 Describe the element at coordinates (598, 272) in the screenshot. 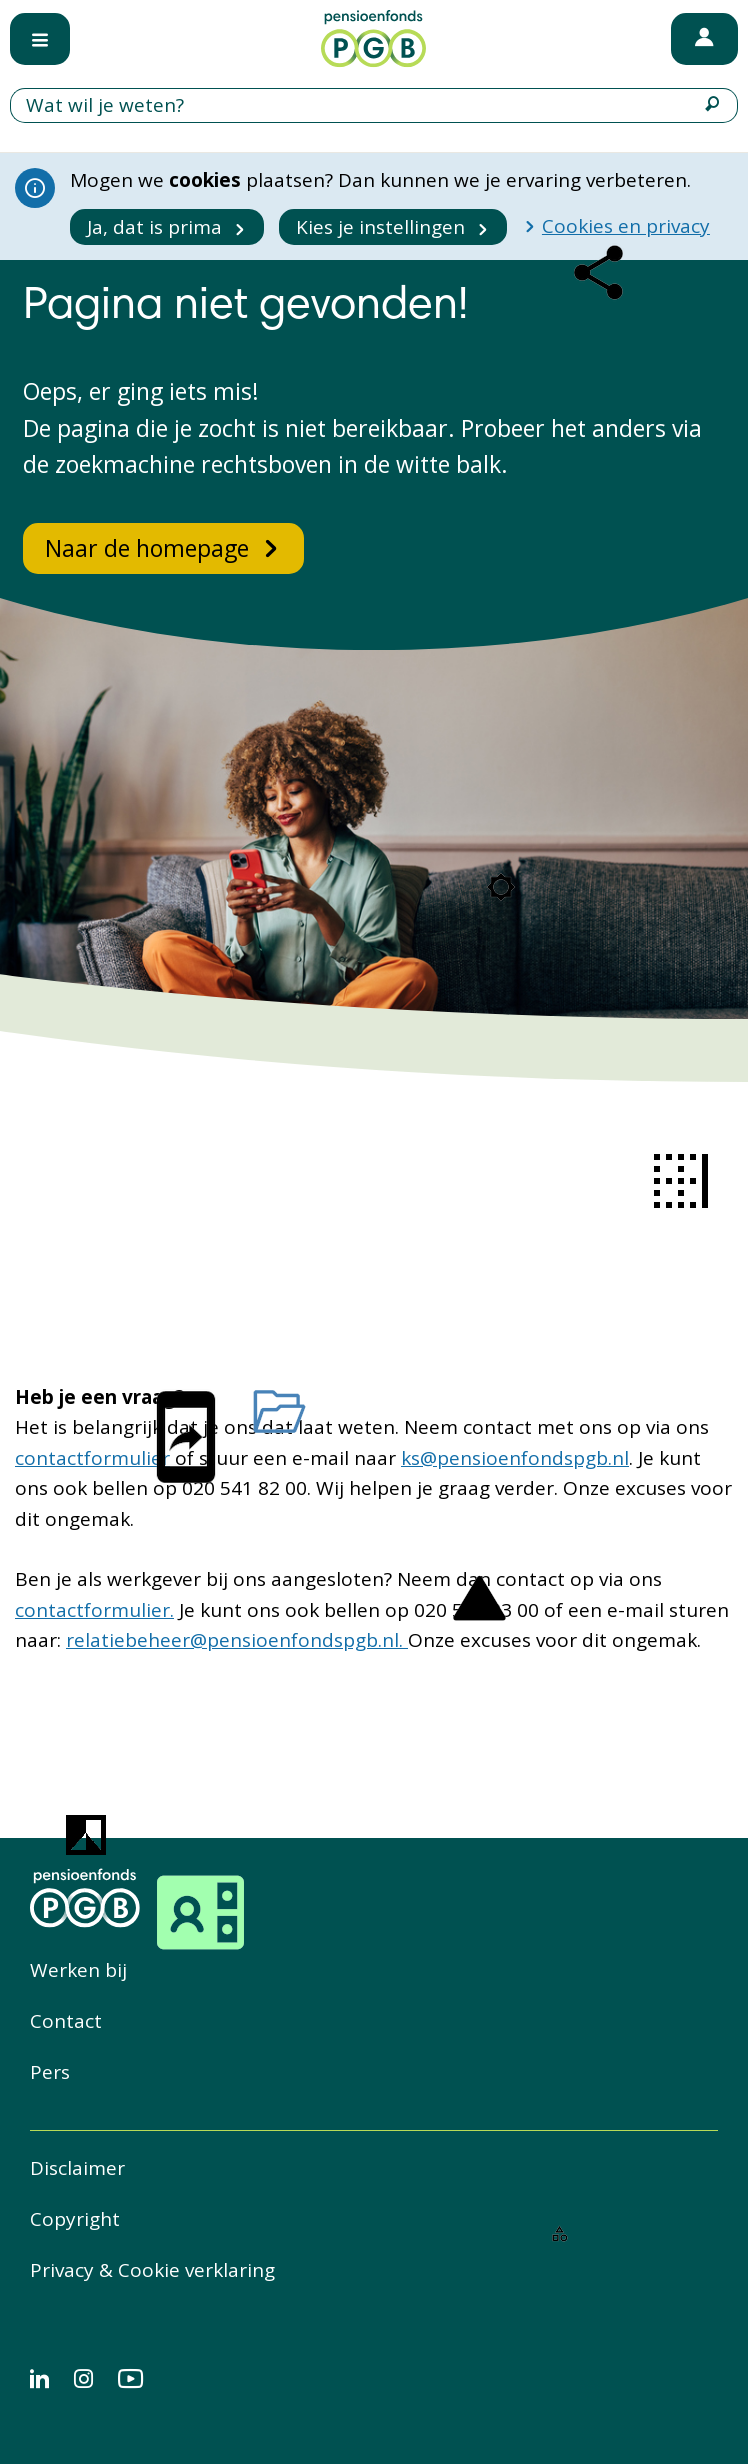

I see `share this content with others` at that location.